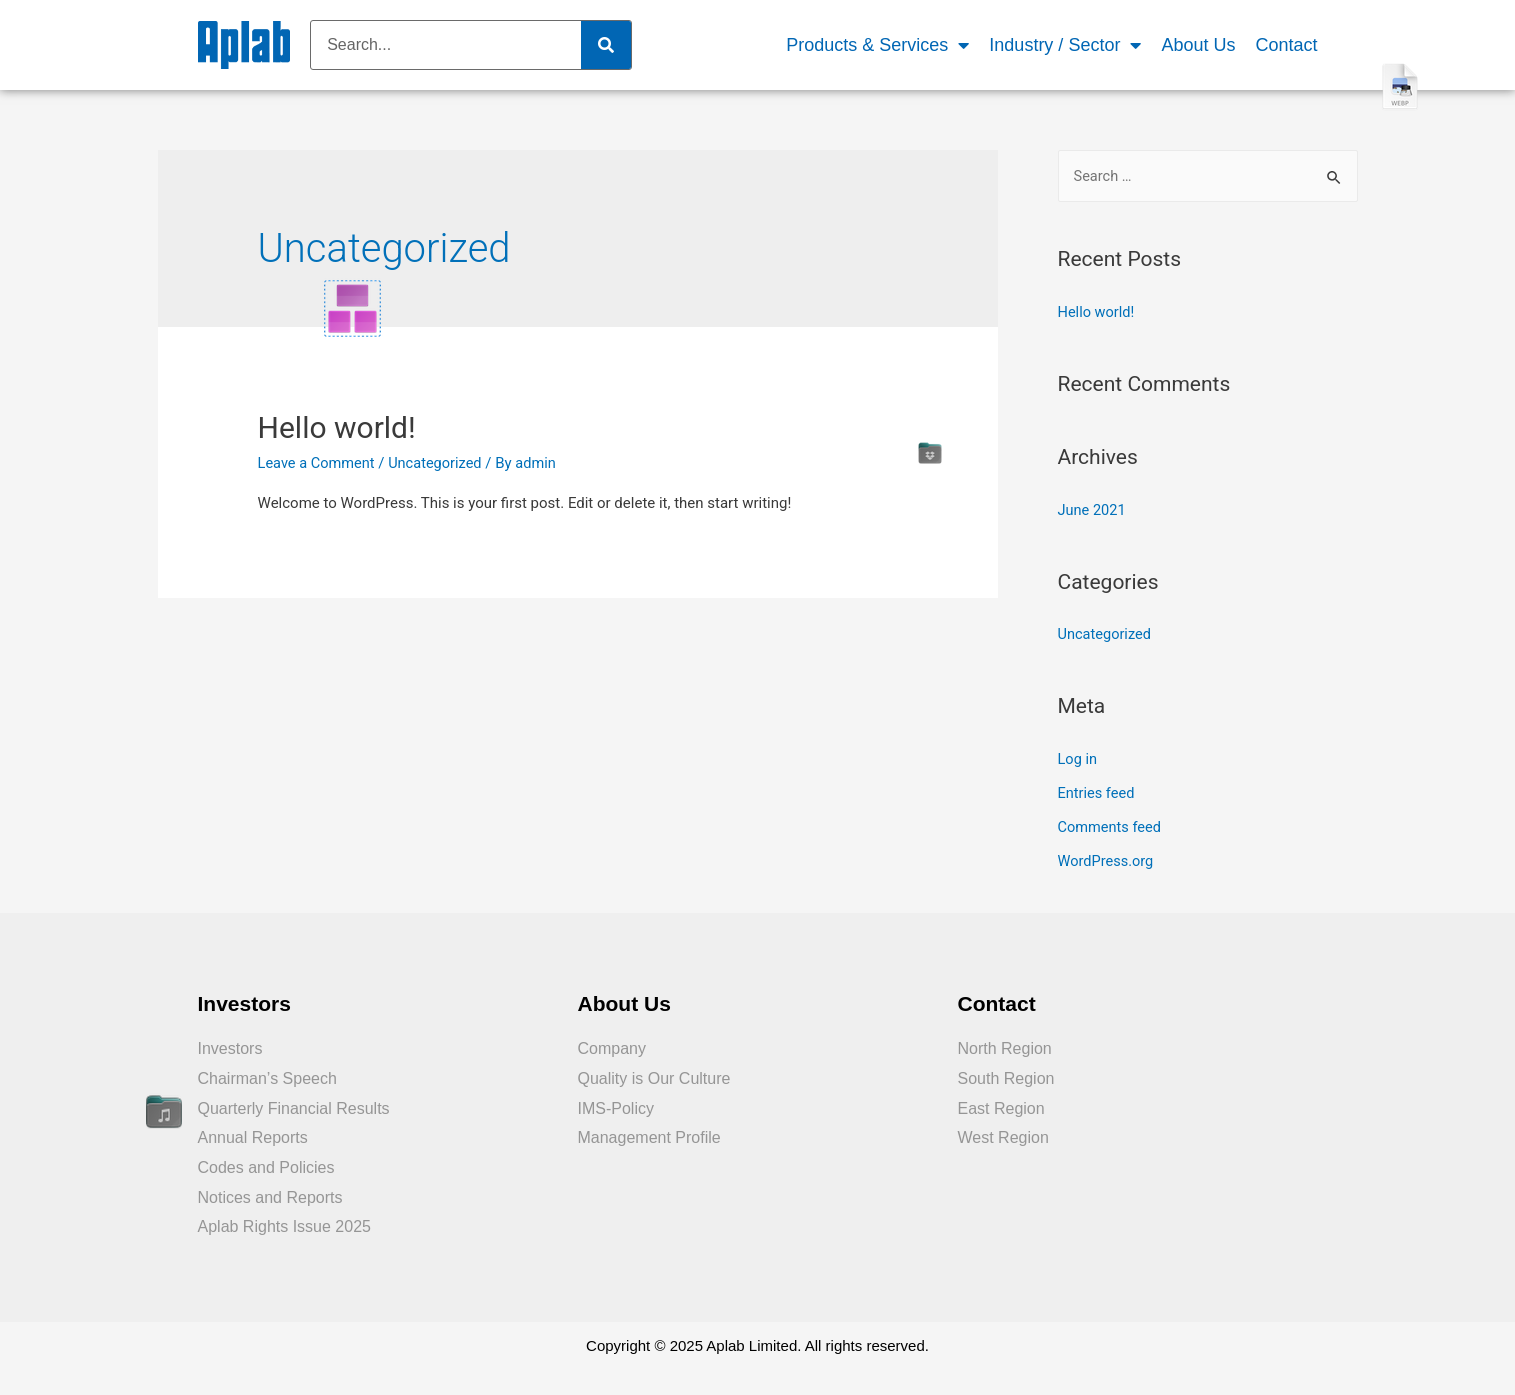  I want to click on select all items in the current view, so click(352, 308).